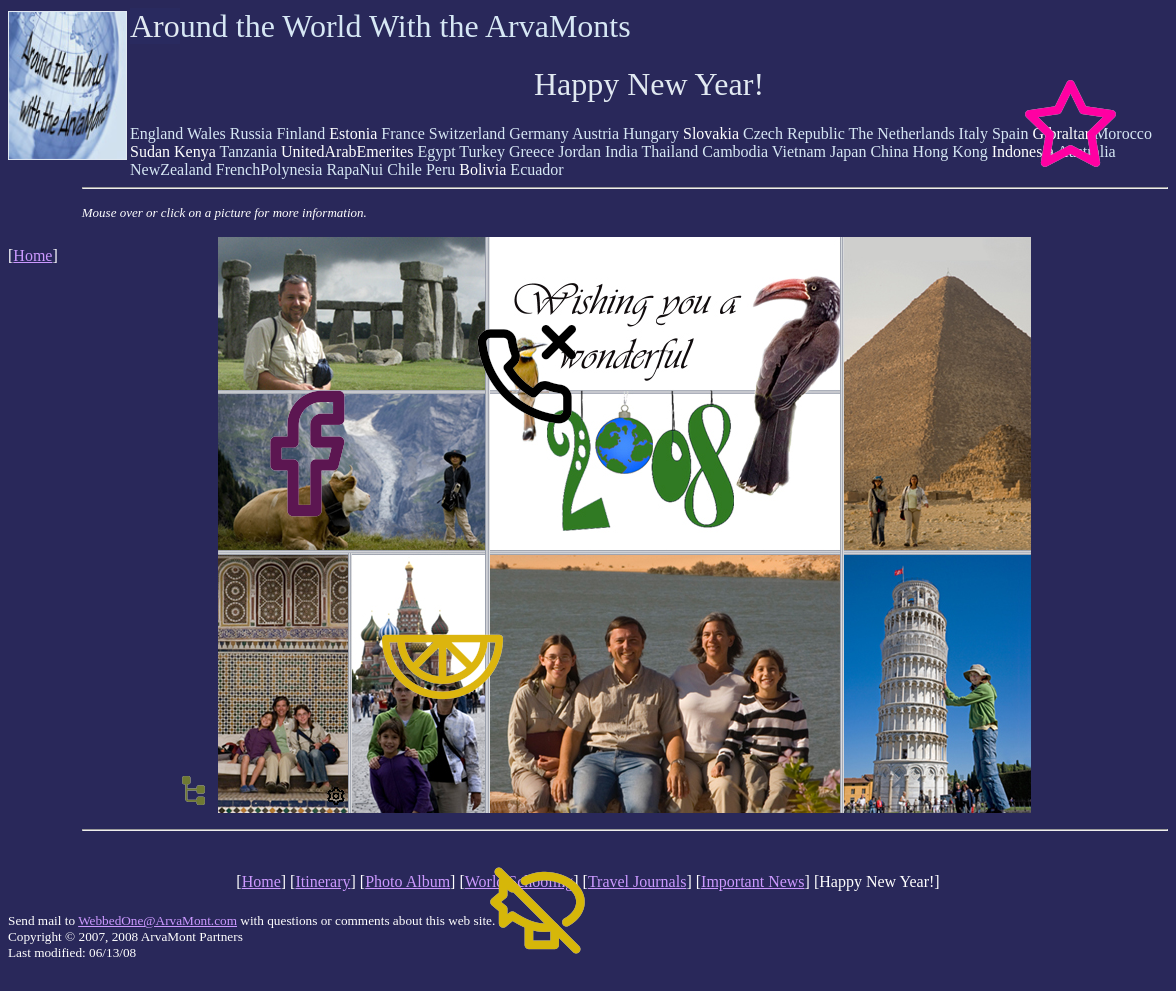 The width and height of the screenshot is (1176, 991). Describe the element at coordinates (336, 796) in the screenshot. I see `open settings menu` at that location.